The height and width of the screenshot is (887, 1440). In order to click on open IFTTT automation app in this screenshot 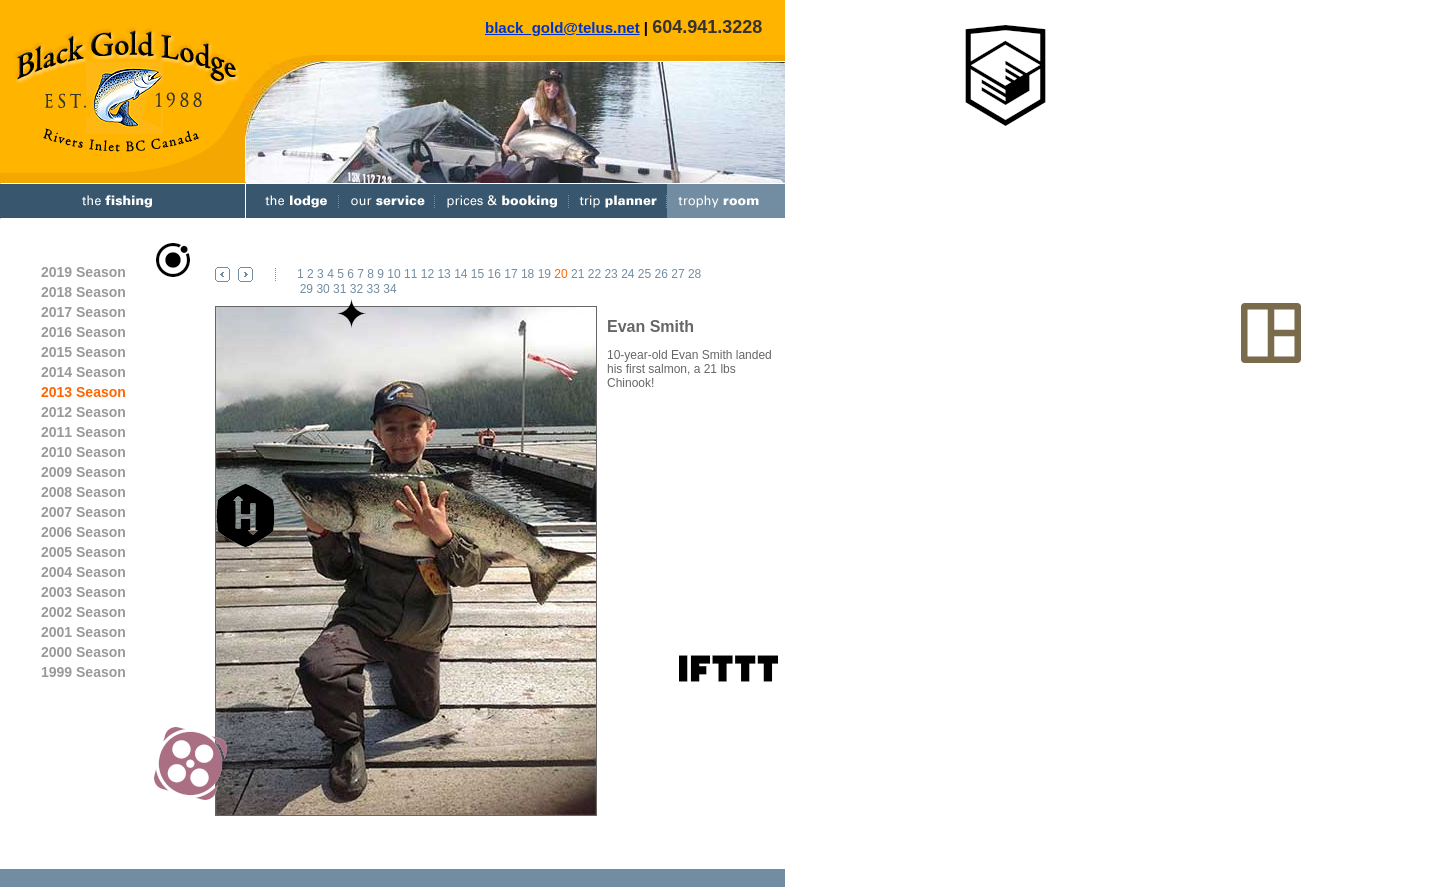, I will do `click(728, 668)`.